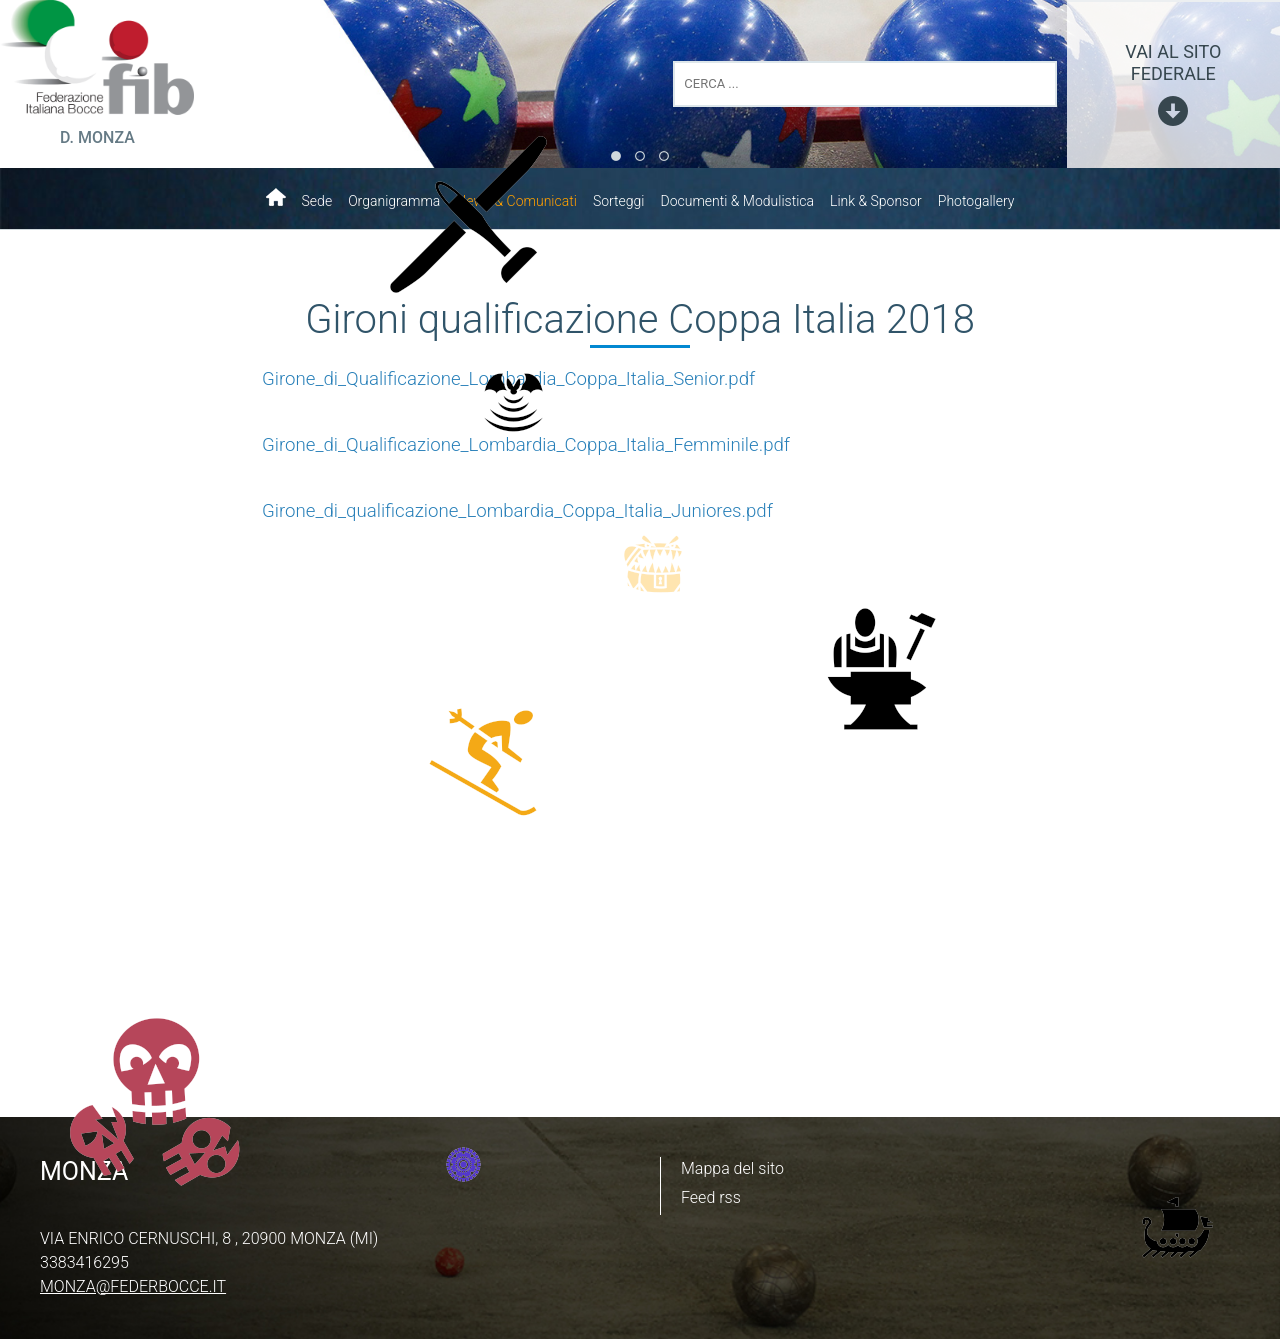 The height and width of the screenshot is (1339, 1280). Describe the element at coordinates (653, 564) in the screenshot. I see `a trapped or dangerous treasure chest in a game` at that location.